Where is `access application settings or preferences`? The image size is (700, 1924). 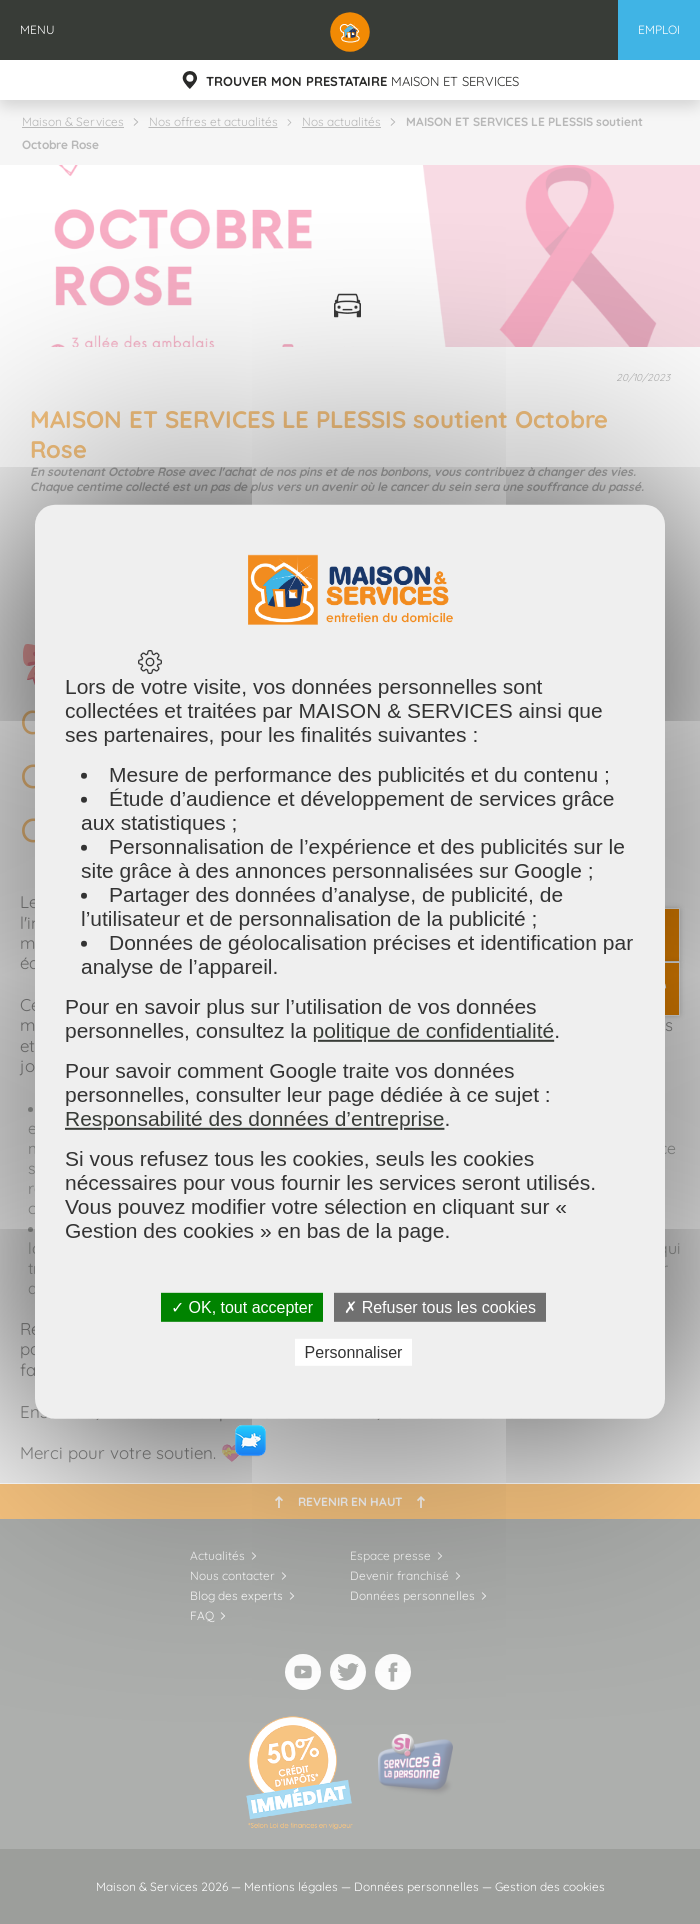 access application settings or preferences is located at coordinates (150, 662).